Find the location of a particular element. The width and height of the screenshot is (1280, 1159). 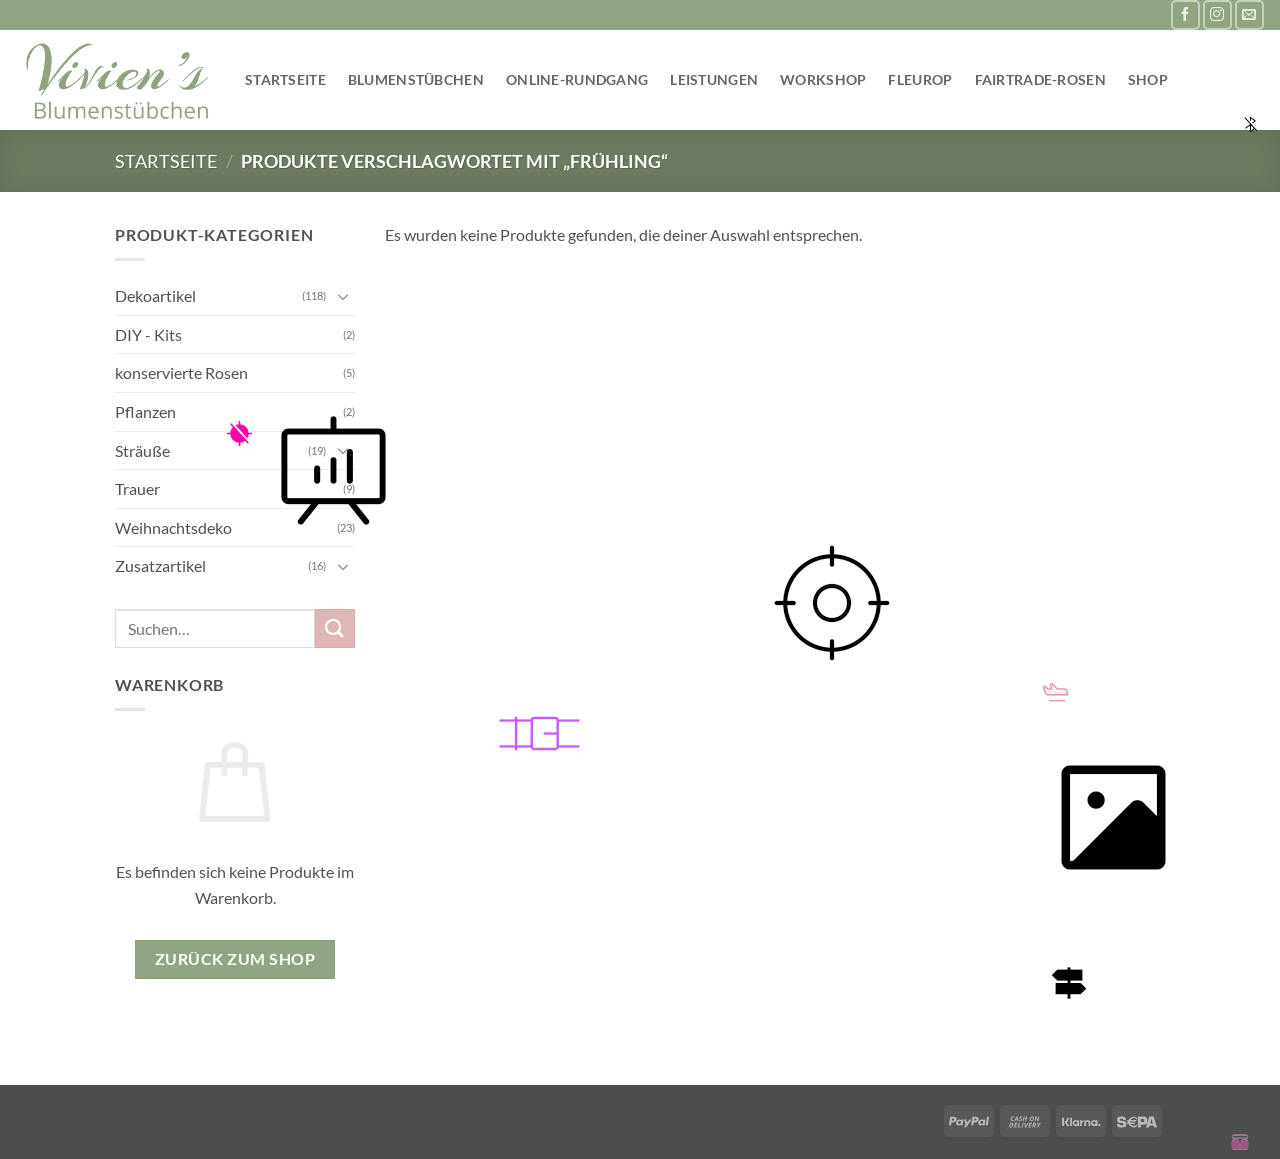

access your digital wallet is located at coordinates (1240, 1142).